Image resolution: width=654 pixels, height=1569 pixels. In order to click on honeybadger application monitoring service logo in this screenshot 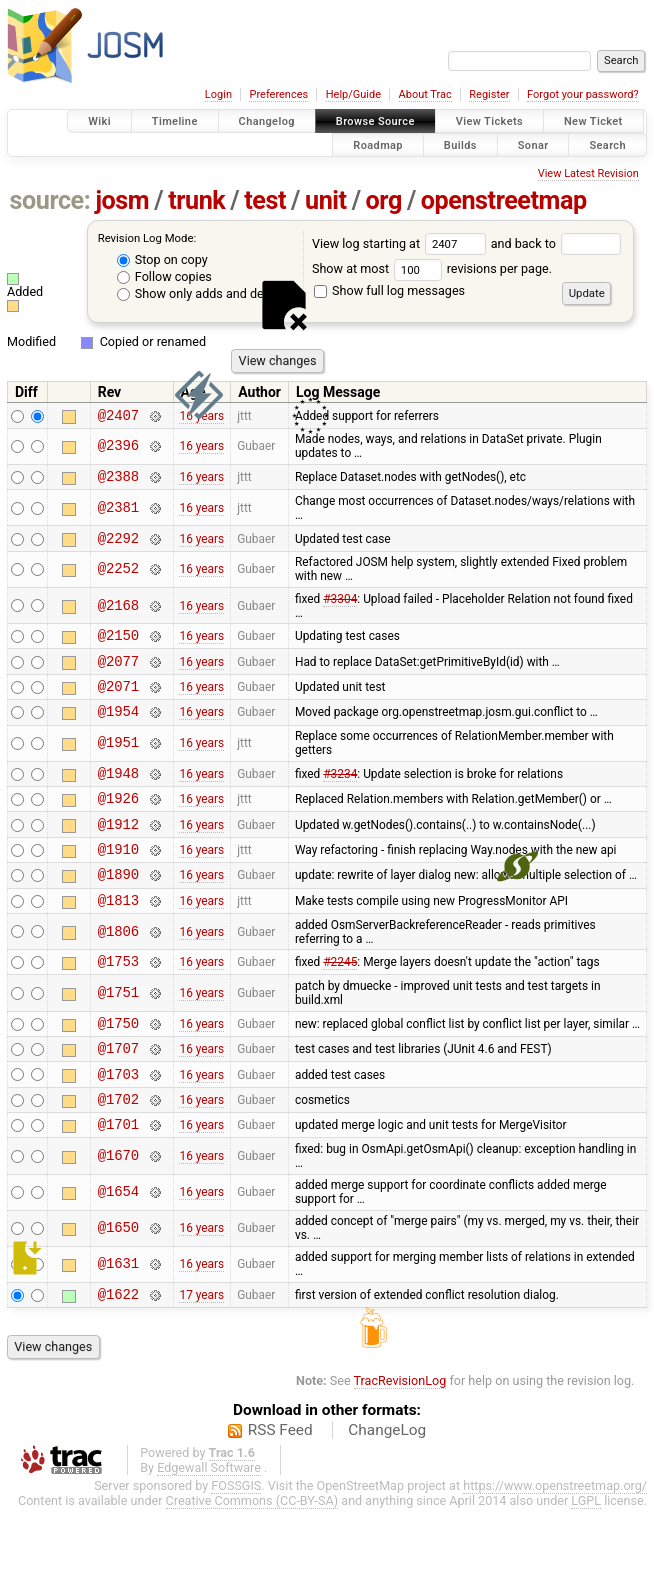, I will do `click(199, 395)`.